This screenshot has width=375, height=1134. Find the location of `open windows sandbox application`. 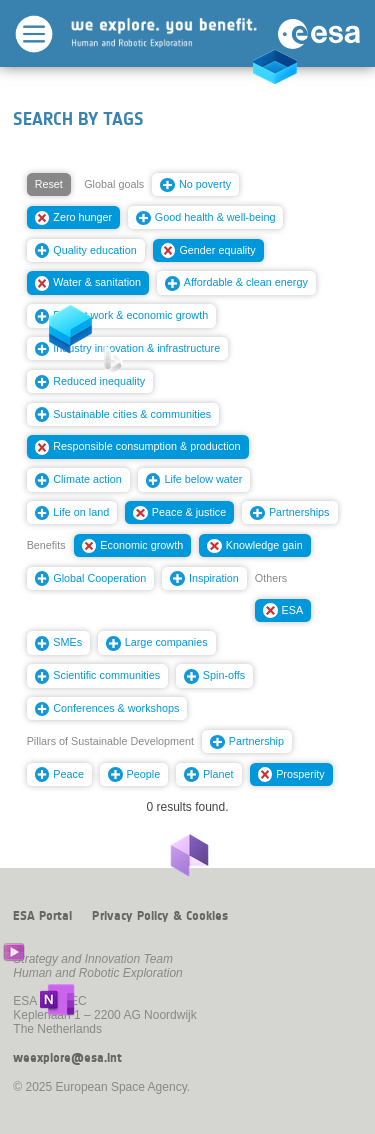

open windows sandbox application is located at coordinates (275, 67).